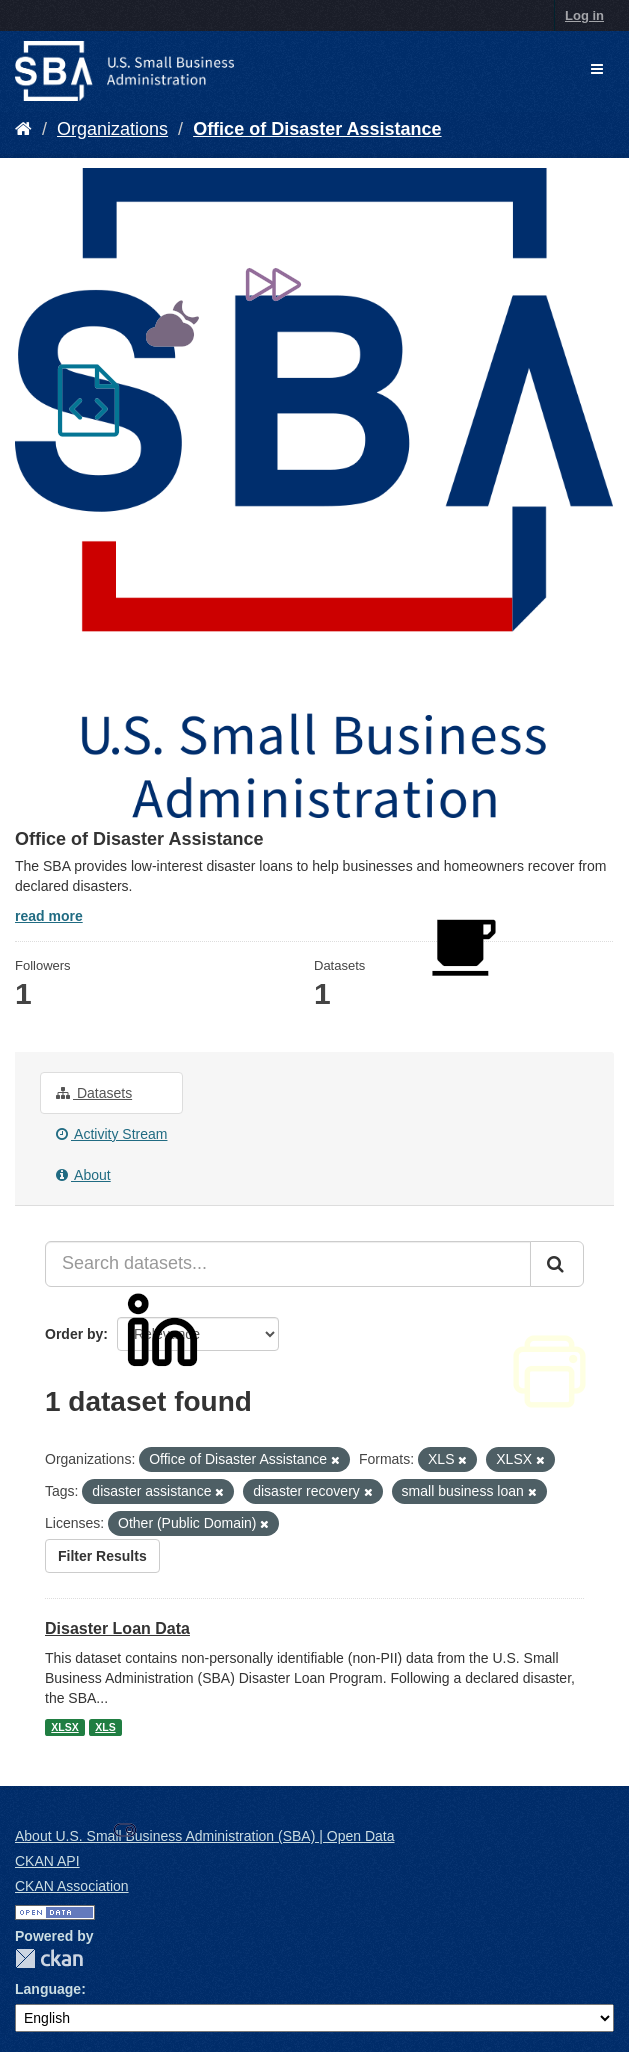  Describe the element at coordinates (88, 400) in the screenshot. I see `view source code file` at that location.